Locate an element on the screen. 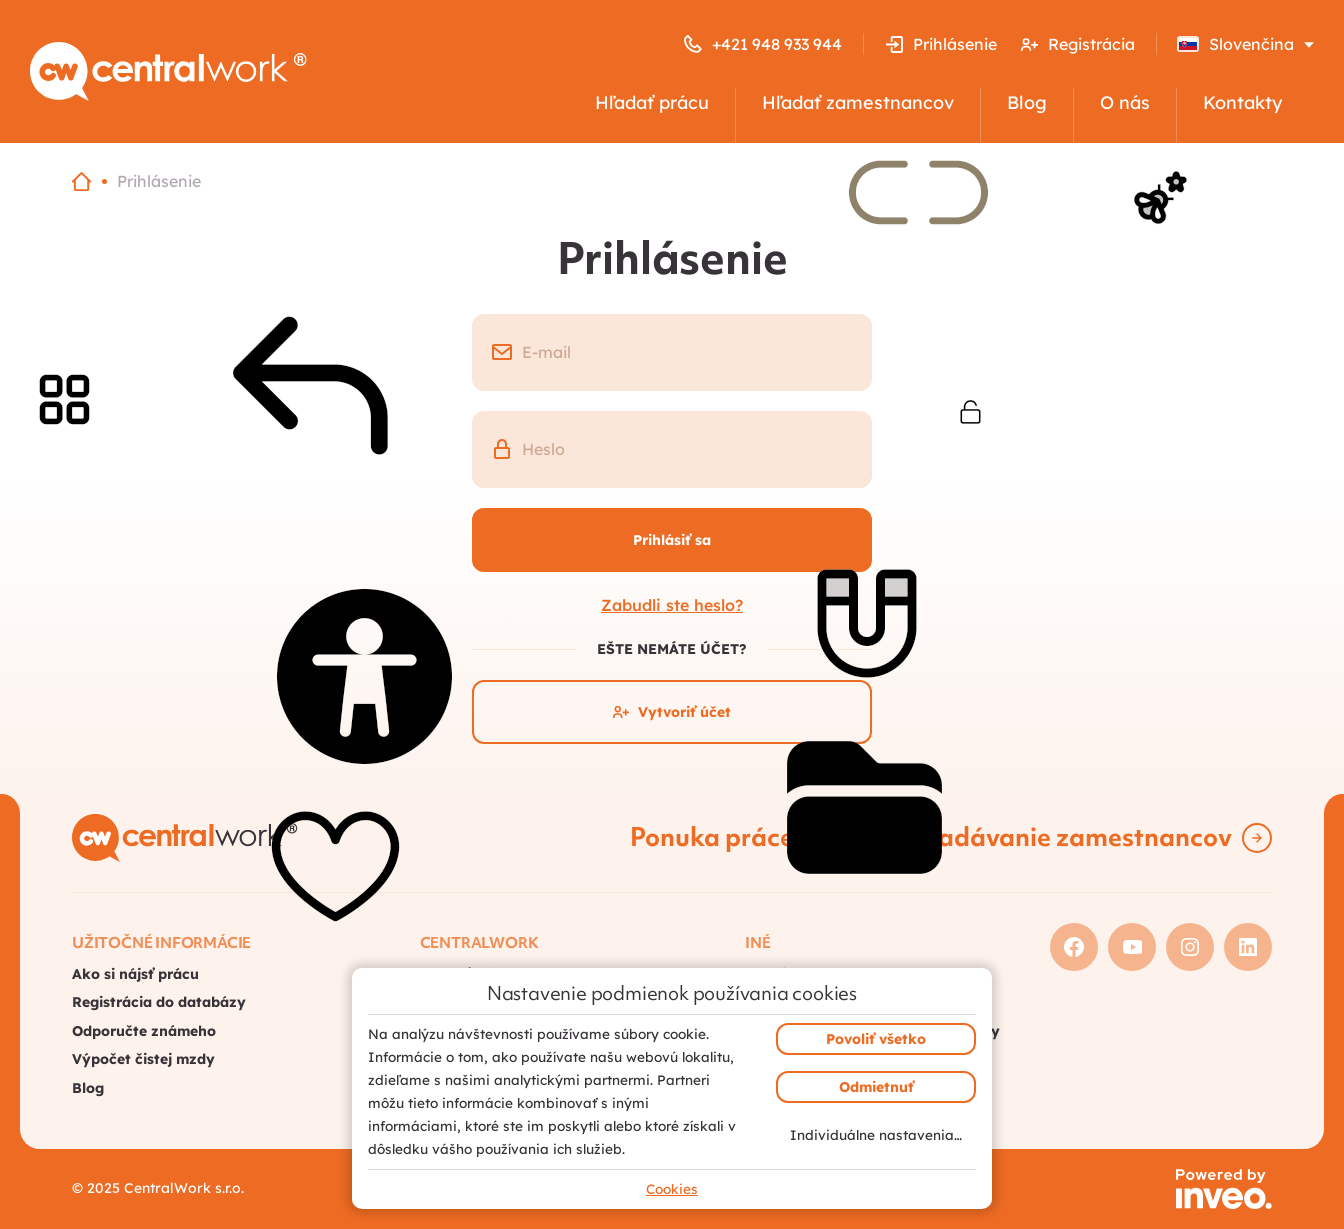 Image resolution: width=1344 pixels, height=1229 pixels. view all apps is located at coordinates (64, 399).